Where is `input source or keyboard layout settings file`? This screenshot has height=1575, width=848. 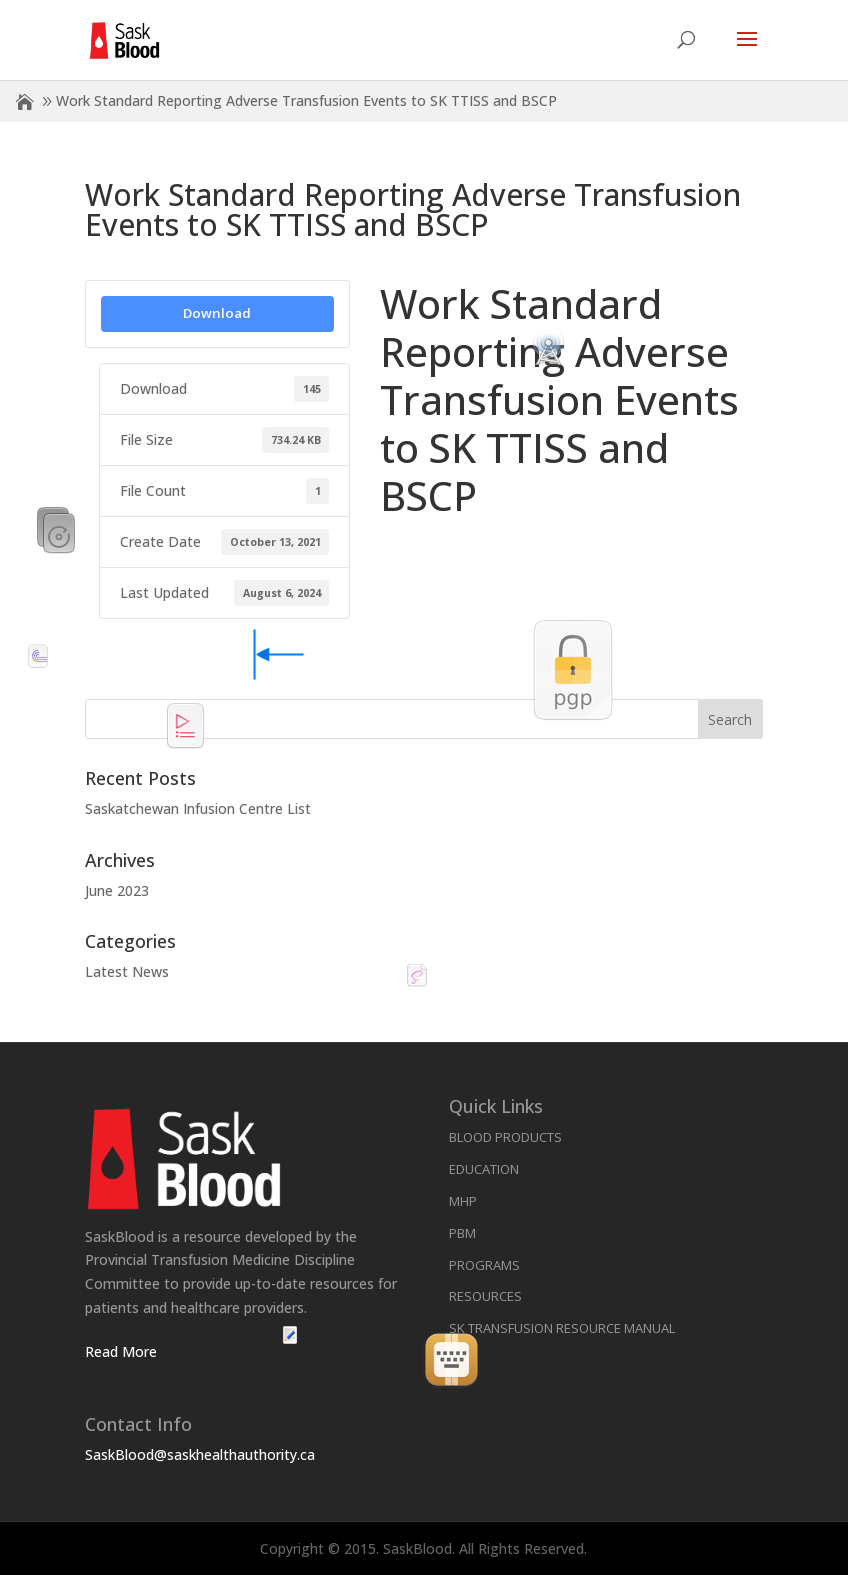
input source or keyboard layout settings file is located at coordinates (451, 1360).